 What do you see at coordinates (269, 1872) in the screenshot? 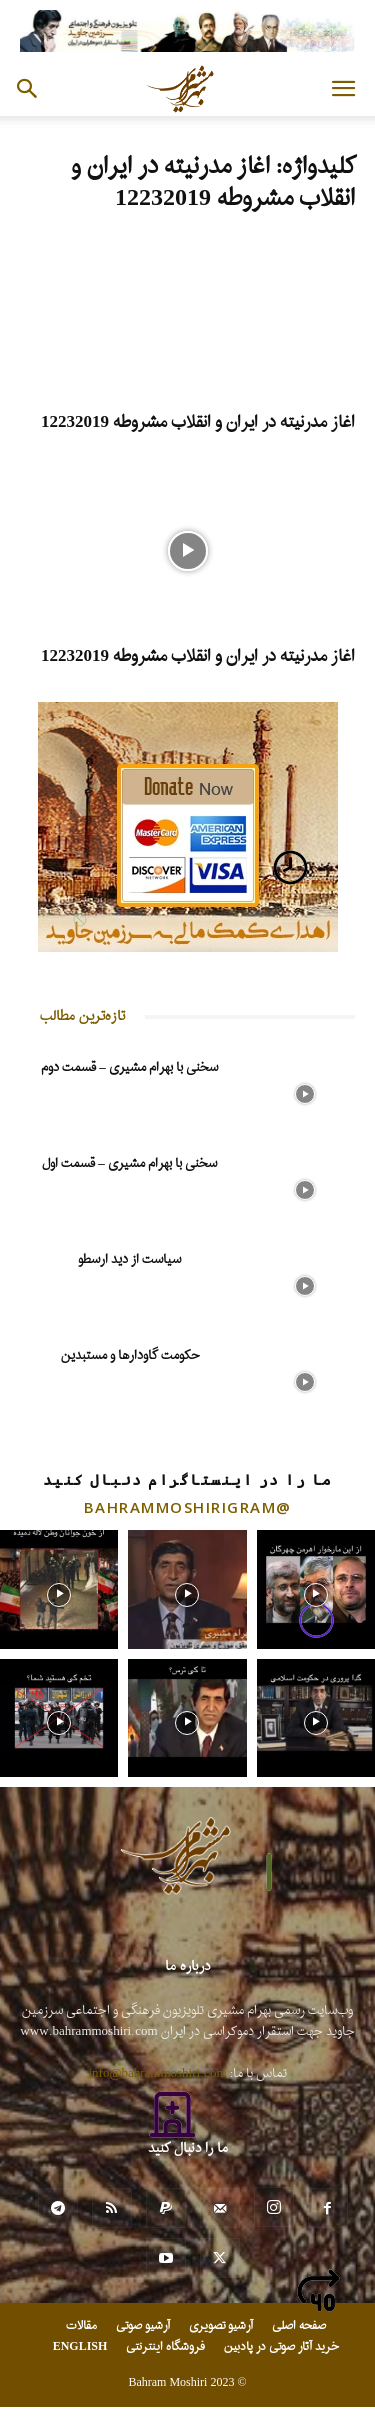
I see `indicates a count of one` at bounding box center [269, 1872].